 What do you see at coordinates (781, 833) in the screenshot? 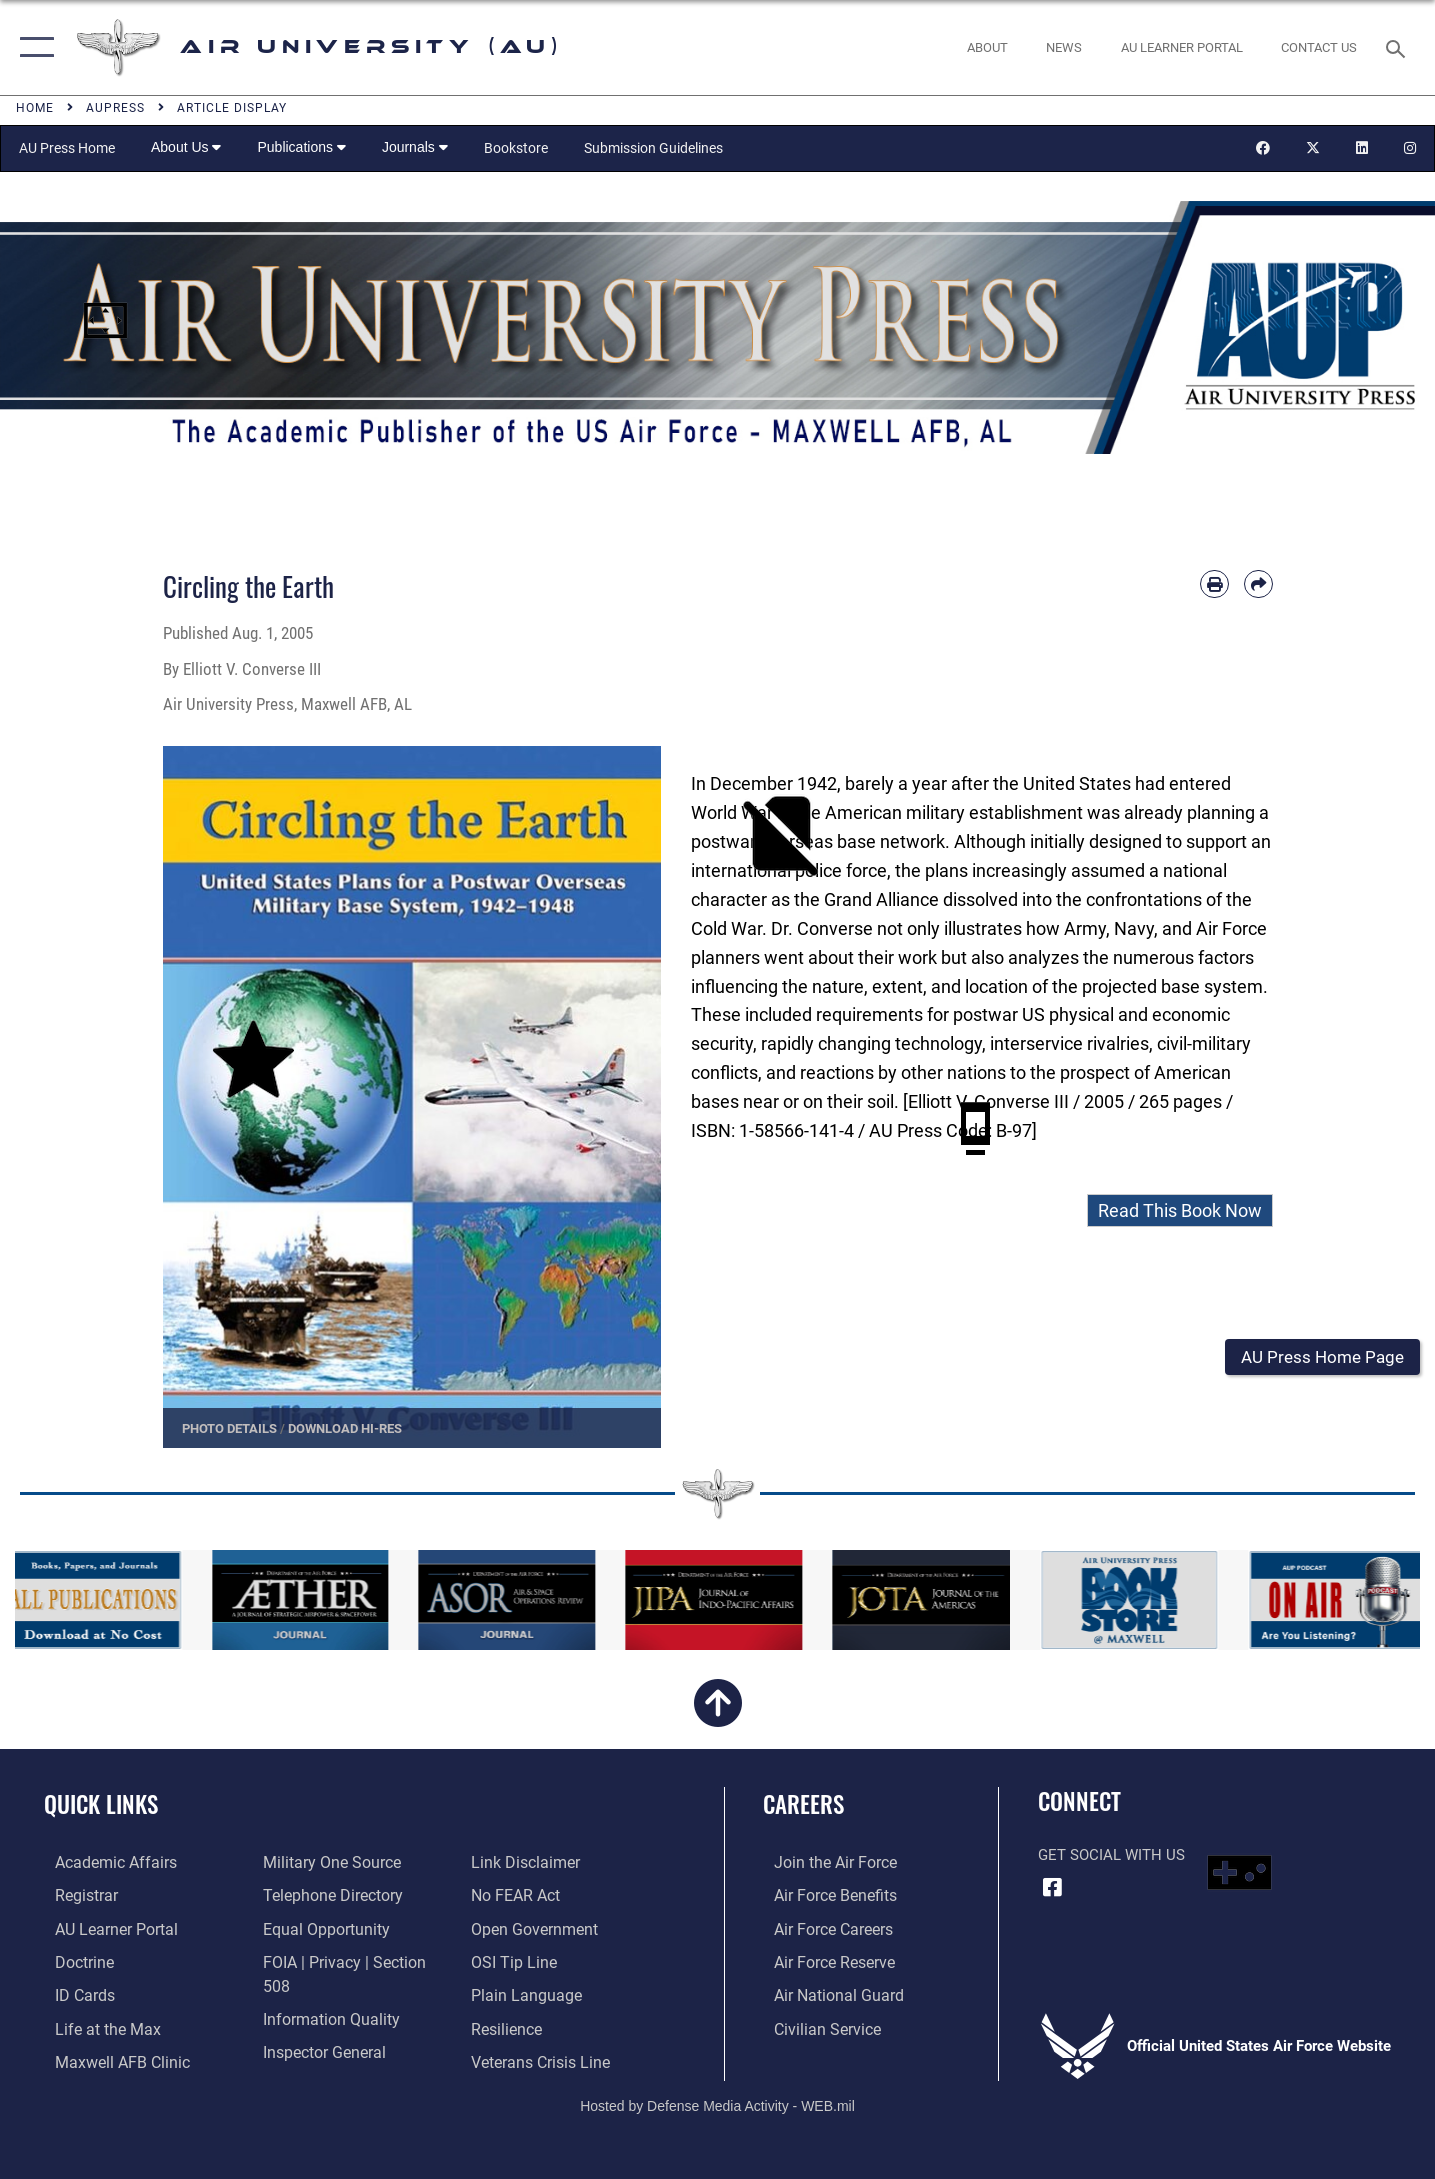
I see `no SIM card detected` at bounding box center [781, 833].